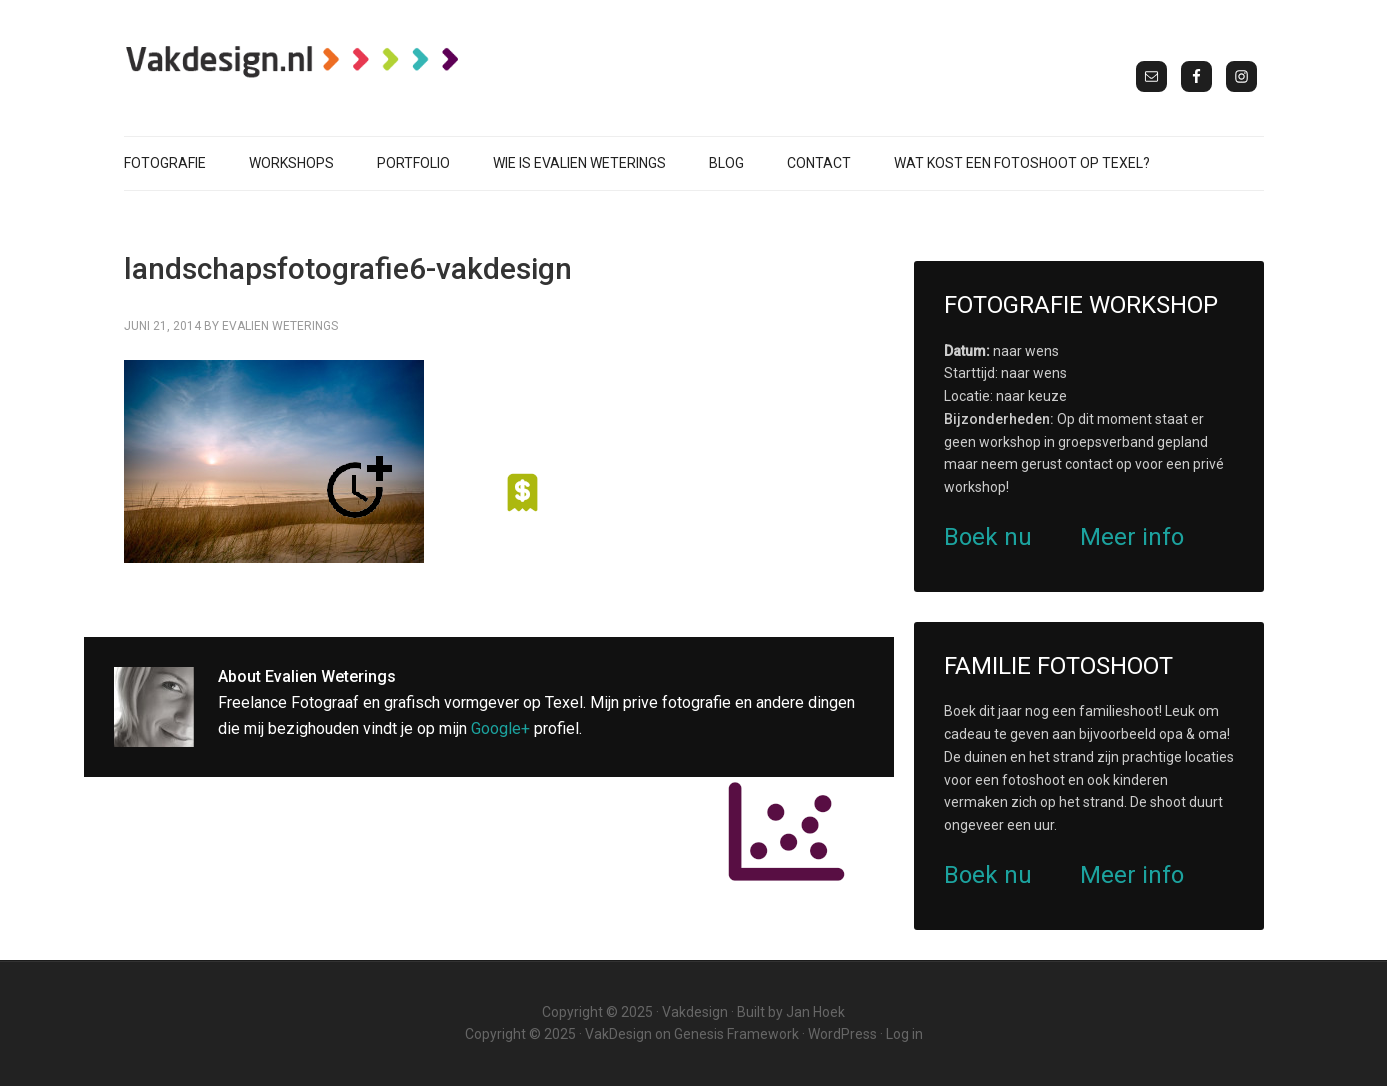 The image size is (1387, 1086). What do you see at coordinates (358, 487) in the screenshot?
I see `add more time to a timer or deadline` at bounding box center [358, 487].